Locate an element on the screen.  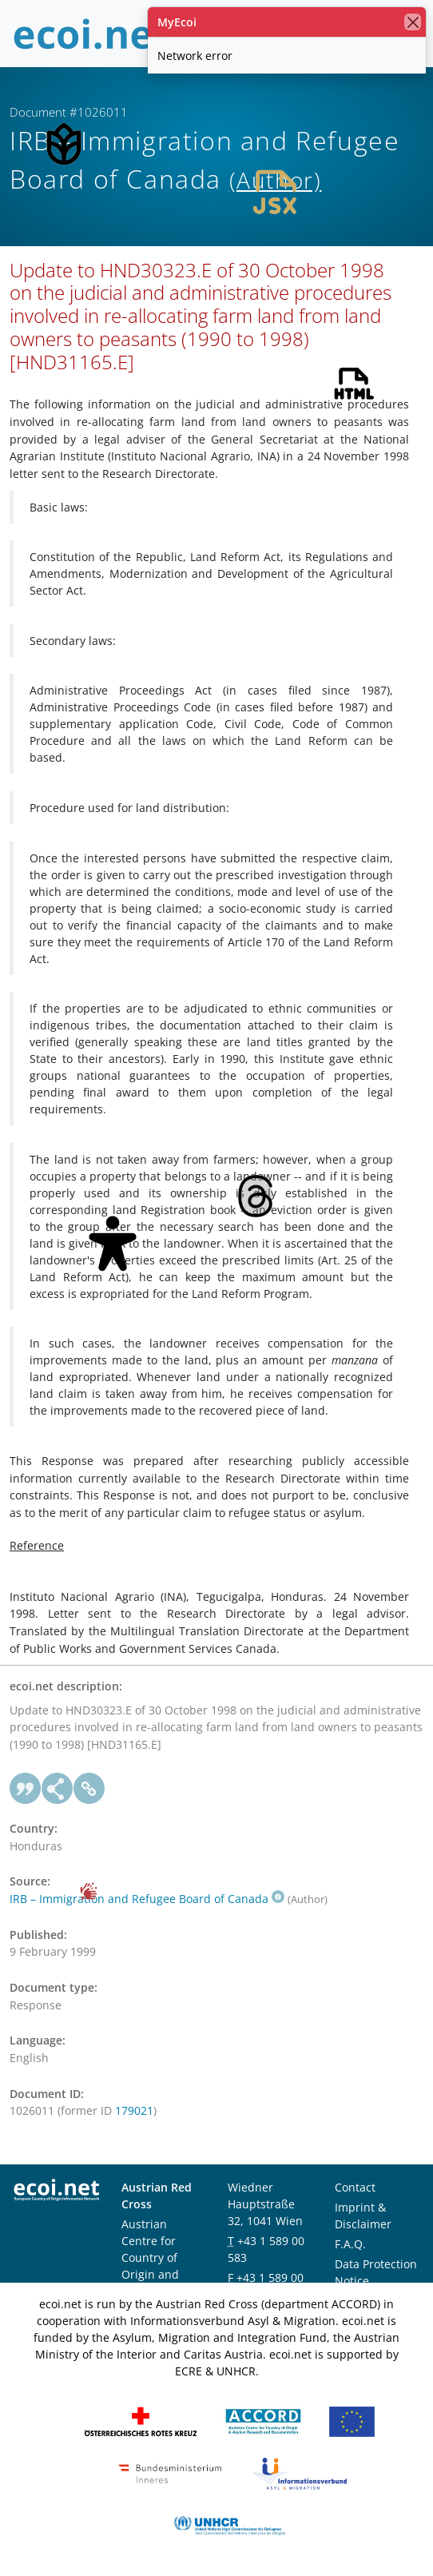
a JSX file type indicator is located at coordinates (276, 193).